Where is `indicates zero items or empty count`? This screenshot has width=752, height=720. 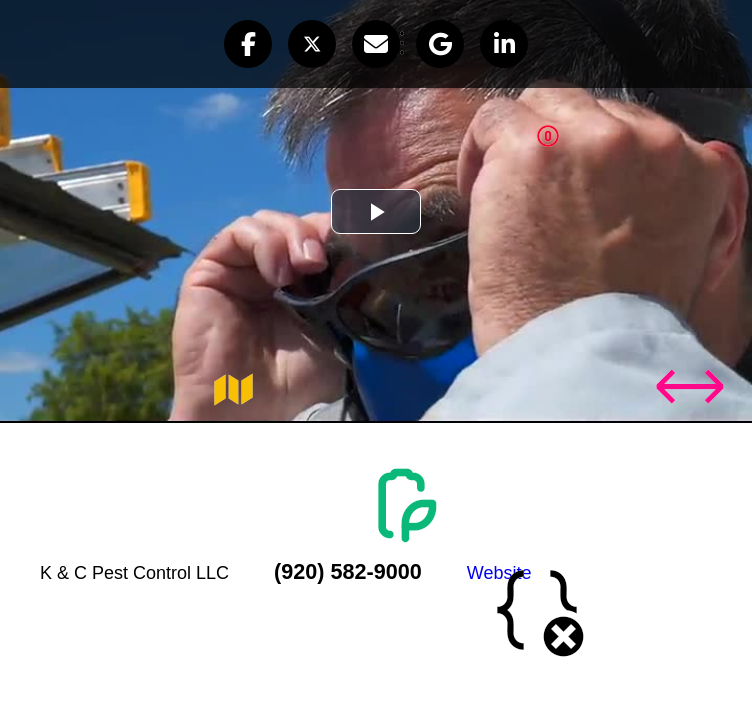
indicates zero items or empty count is located at coordinates (548, 136).